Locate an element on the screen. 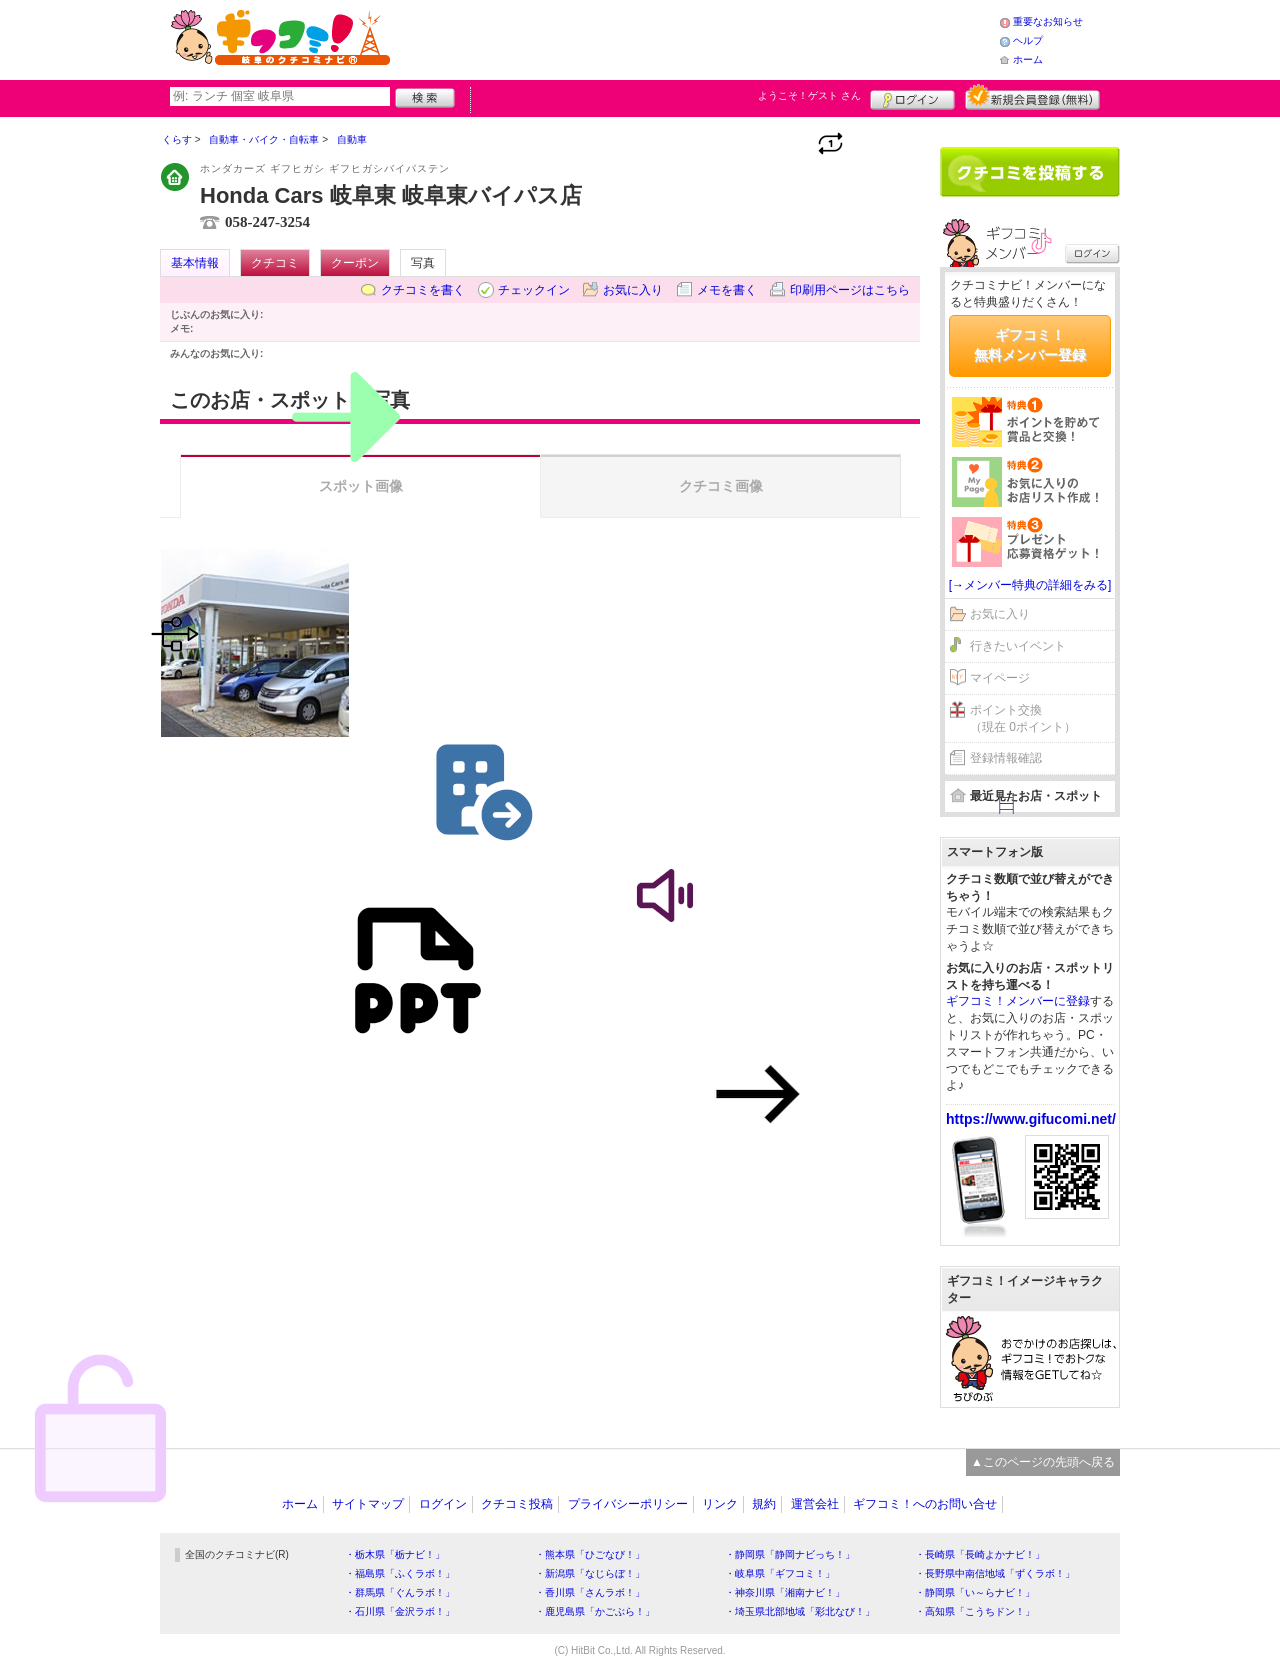 This screenshot has height=1668, width=1280. repeat current track once is located at coordinates (830, 143).